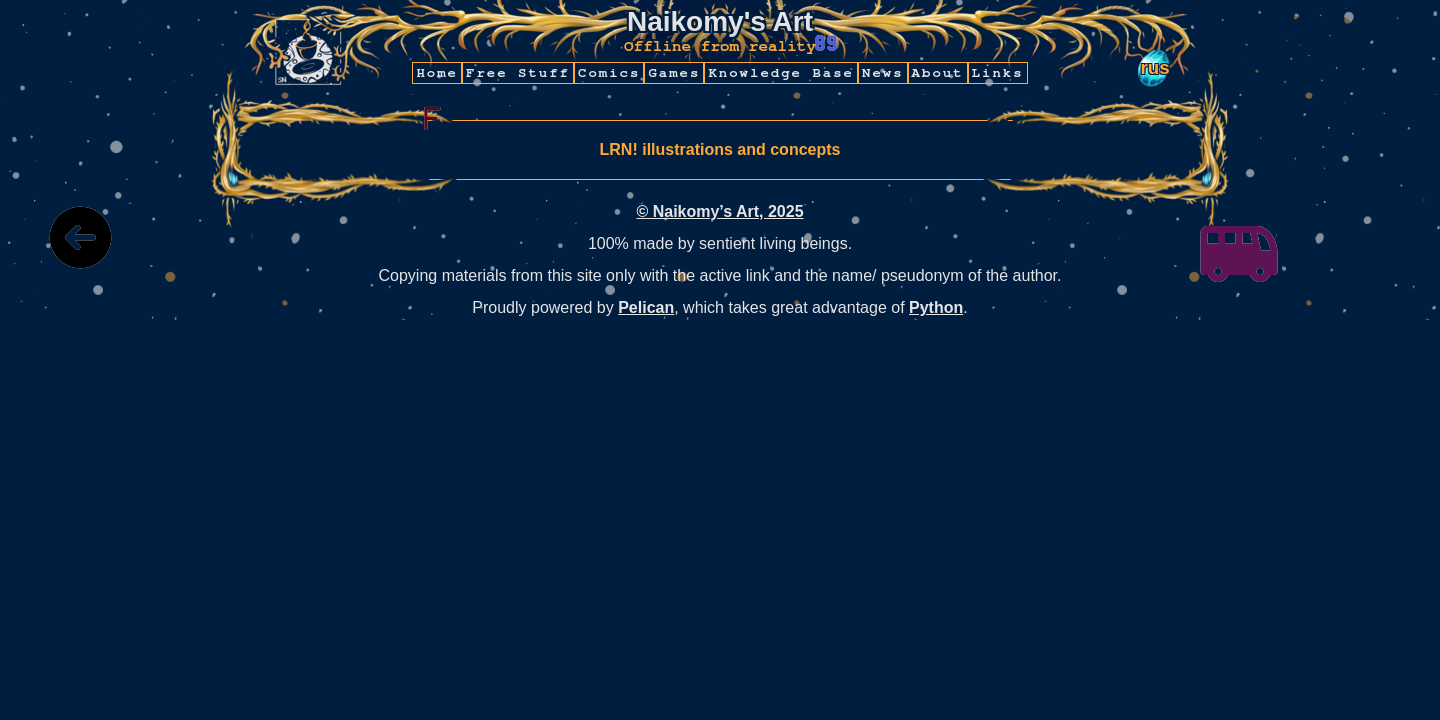 This screenshot has width=1440, height=720. I want to click on indicates items starting with the letter F, so click(432, 118).